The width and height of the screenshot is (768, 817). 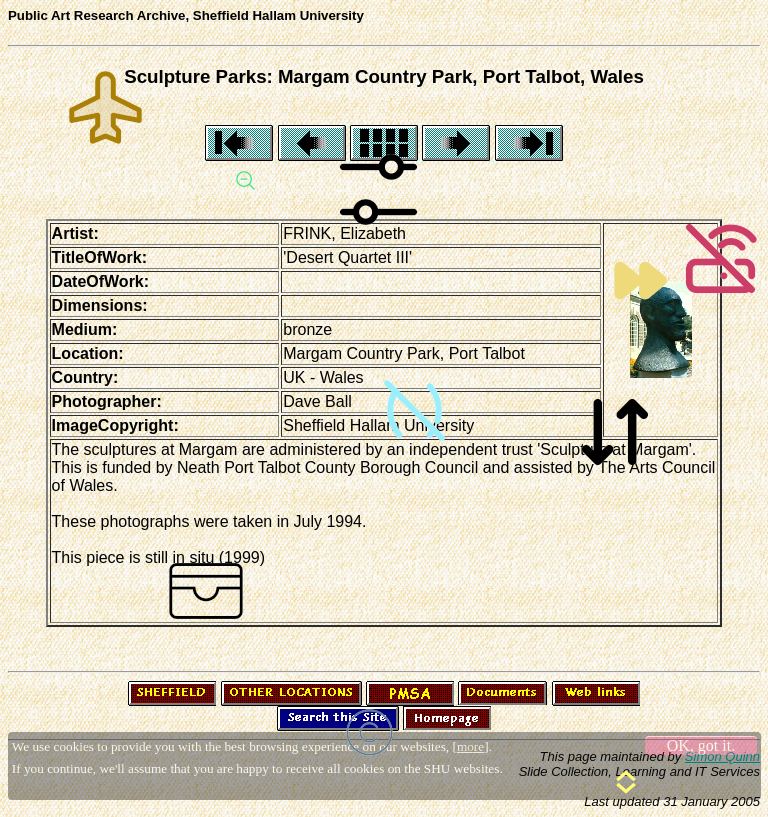 I want to click on indicates copyrighted content, so click(x=369, y=732).